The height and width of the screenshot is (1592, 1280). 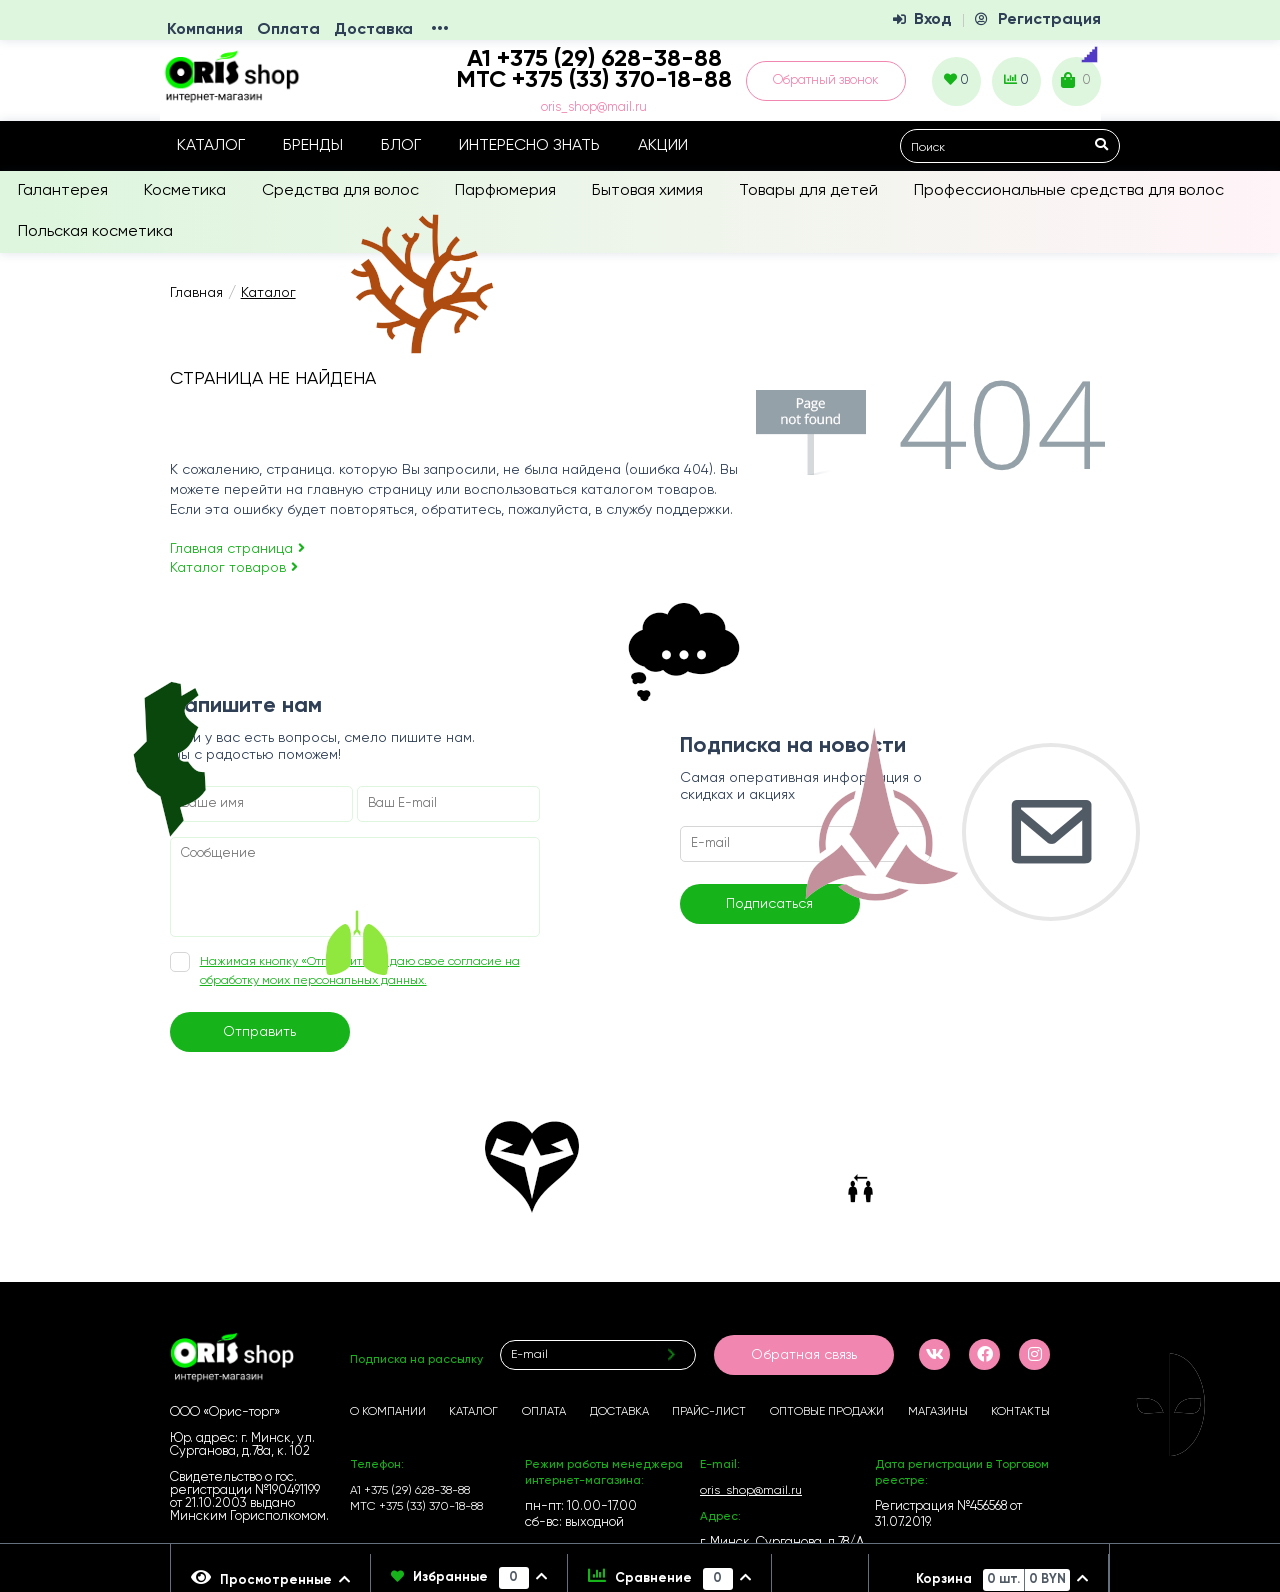 What do you see at coordinates (1165, 1404) in the screenshot?
I see `toggle between character personas or roles` at bounding box center [1165, 1404].